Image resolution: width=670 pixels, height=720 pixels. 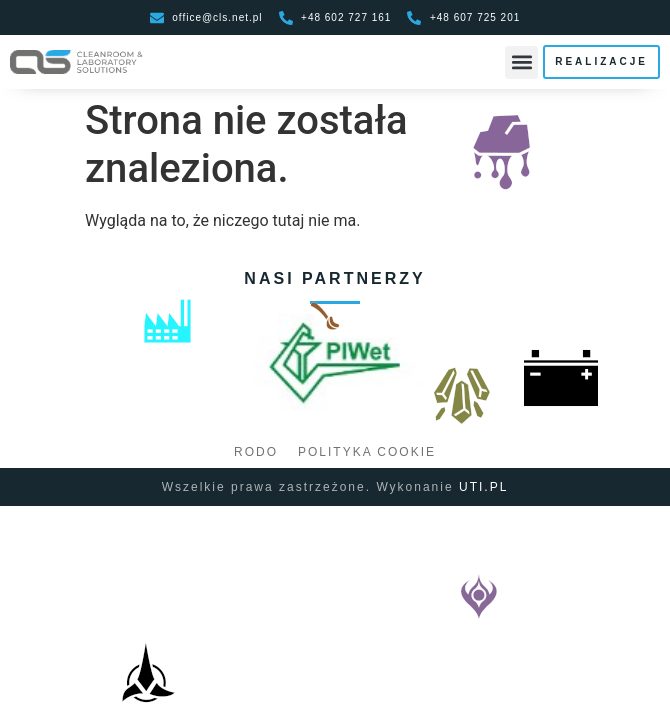 What do you see at coordinates (504, 152) in the screenshot?
I see `indicates a cave or cavern environment` at bounding box center [504, 152].